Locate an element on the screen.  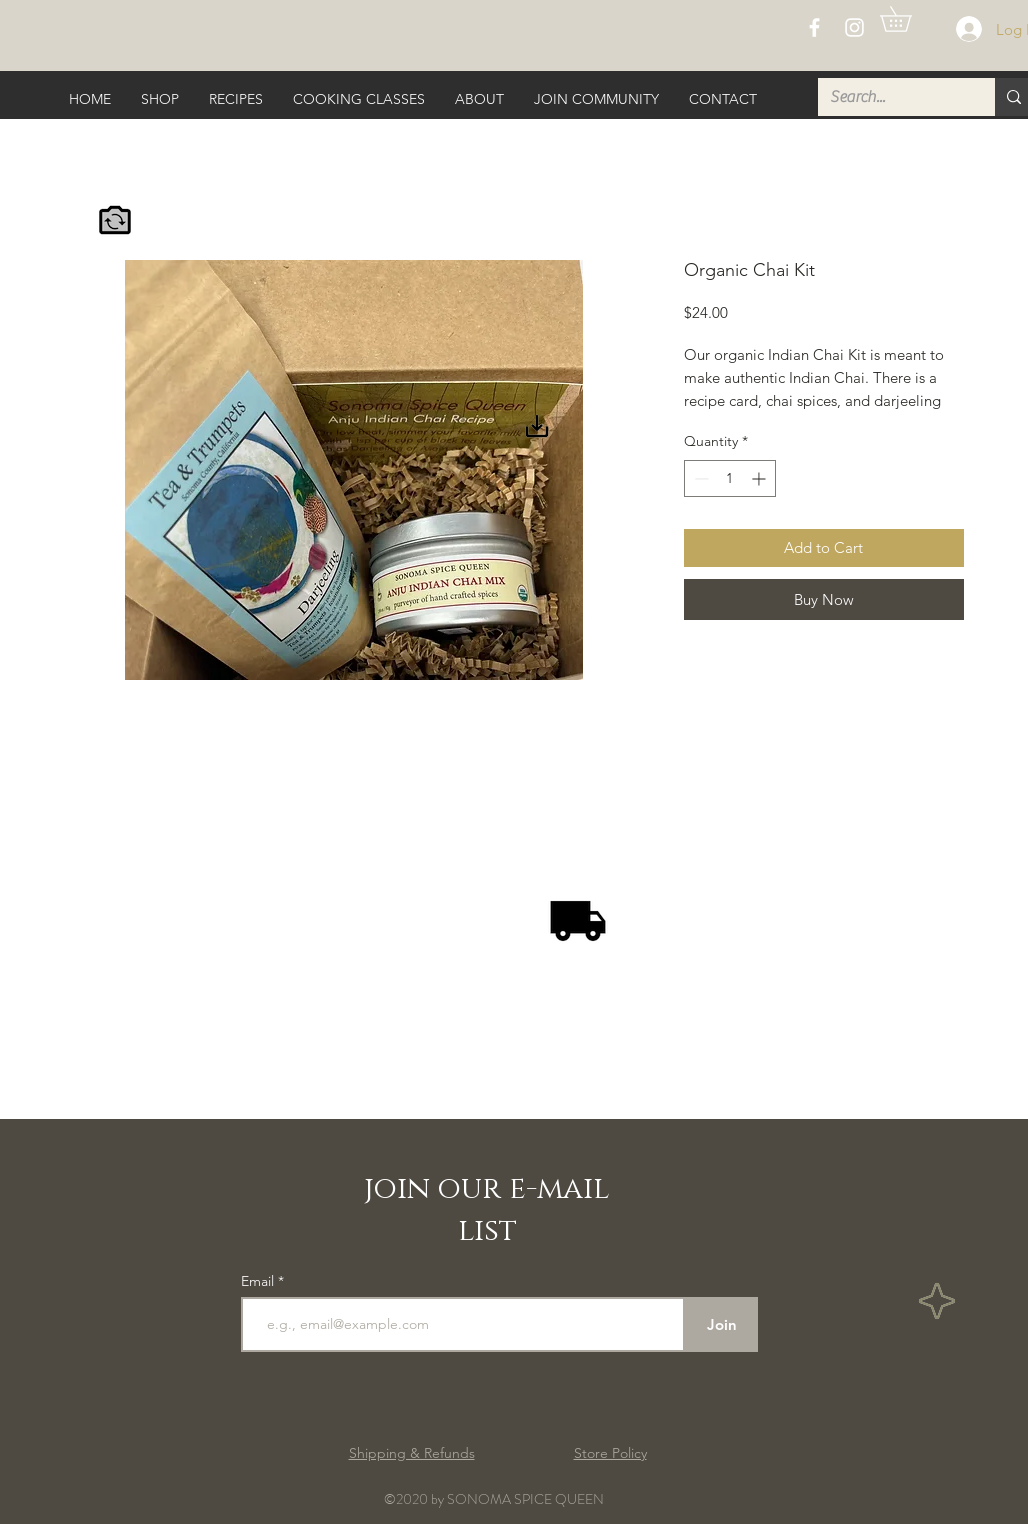
indicates a special or featured item is located at coordinates (937, 1301).